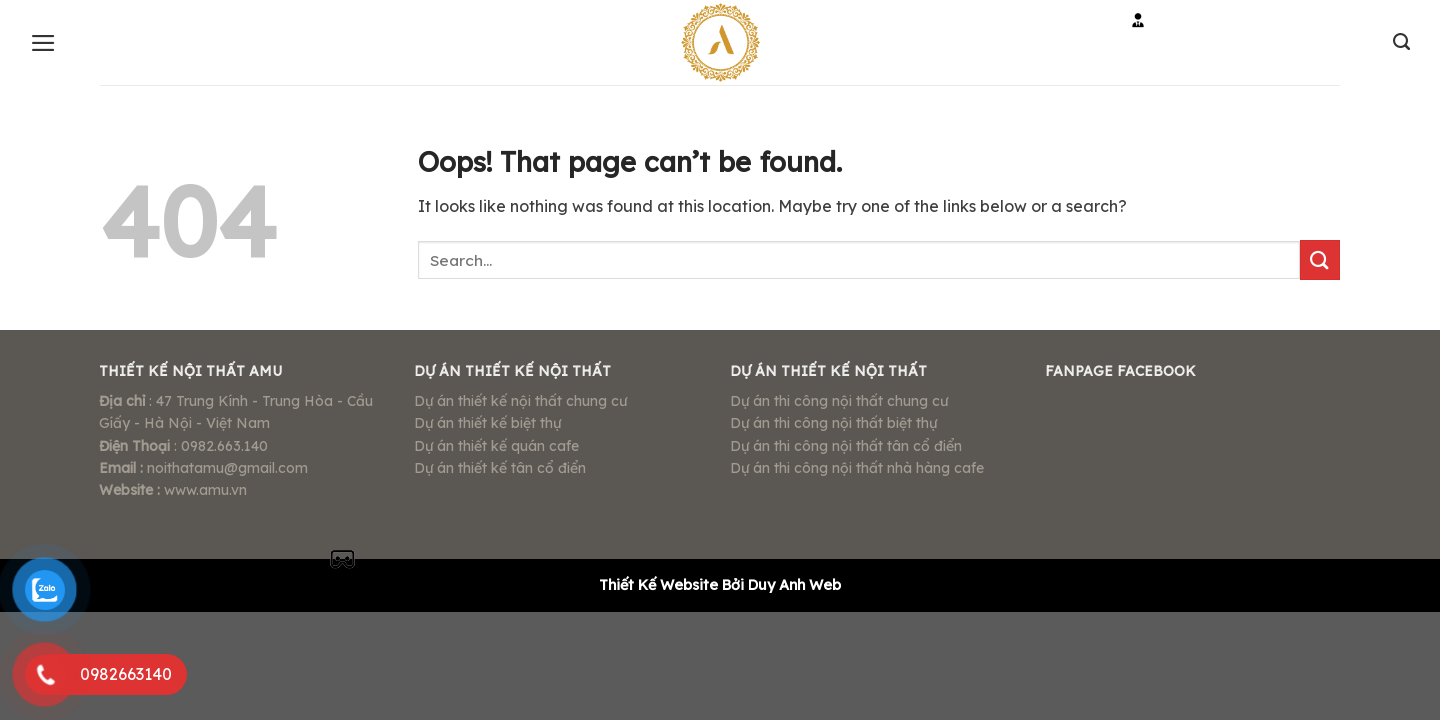 This screenshot has height=720, width=1440. Describe the element at coordinates (1138, 20) in the screenshot. I see `view professional or business profile` at that location.